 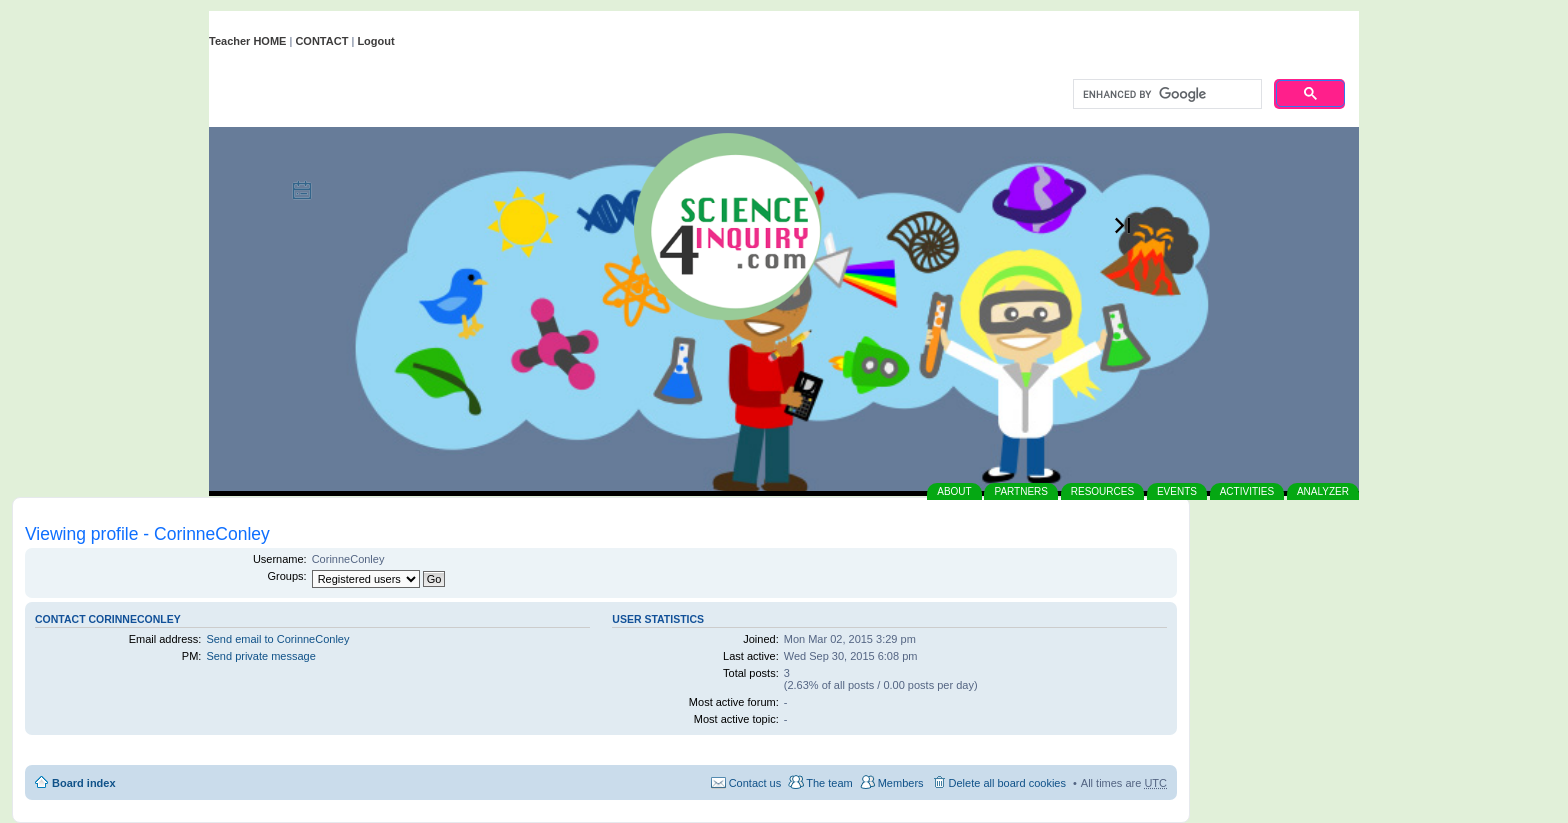 What do you see at coordinates (302, 191) in the screenshot?
I see `view calendar tasks and to-dos` at bounding box center [302, 191].